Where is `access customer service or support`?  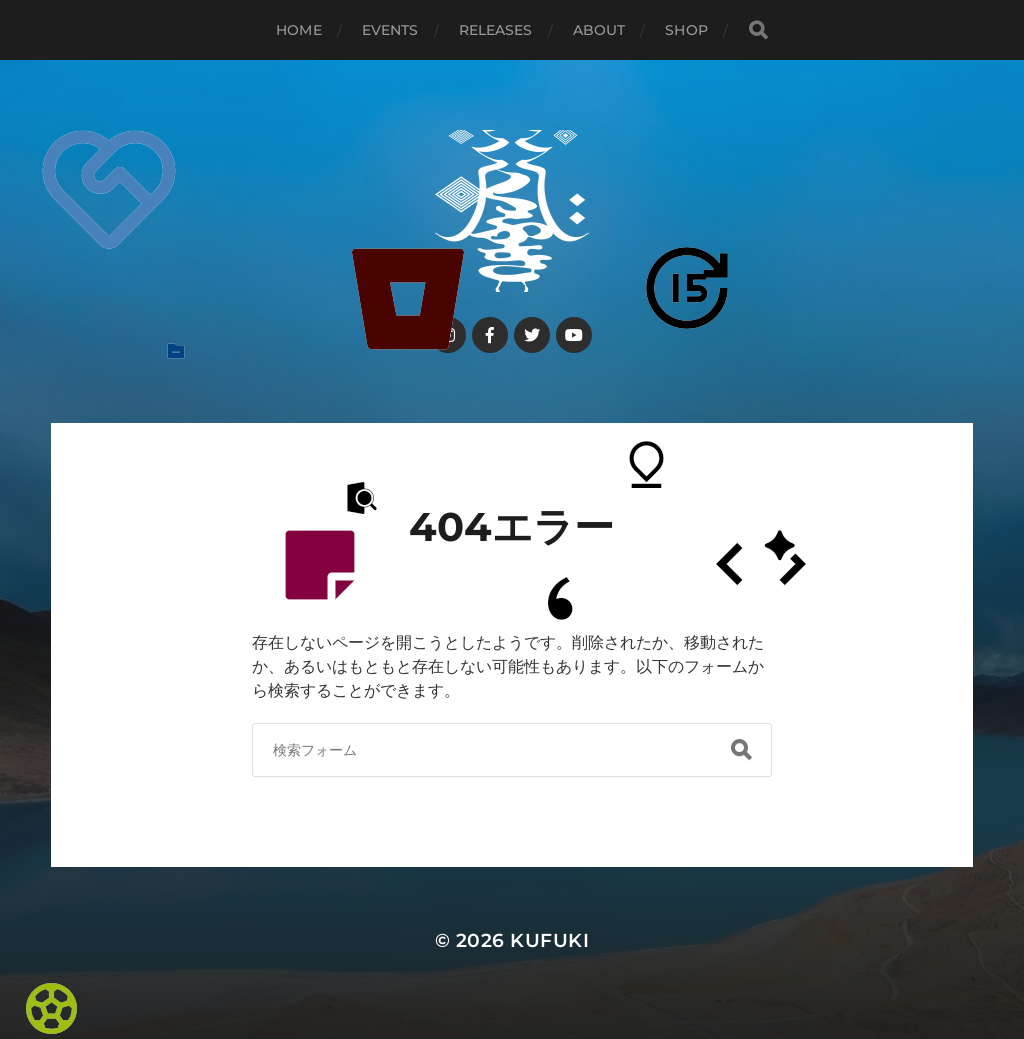 access customer service or support is located at coordinates (109, 189).